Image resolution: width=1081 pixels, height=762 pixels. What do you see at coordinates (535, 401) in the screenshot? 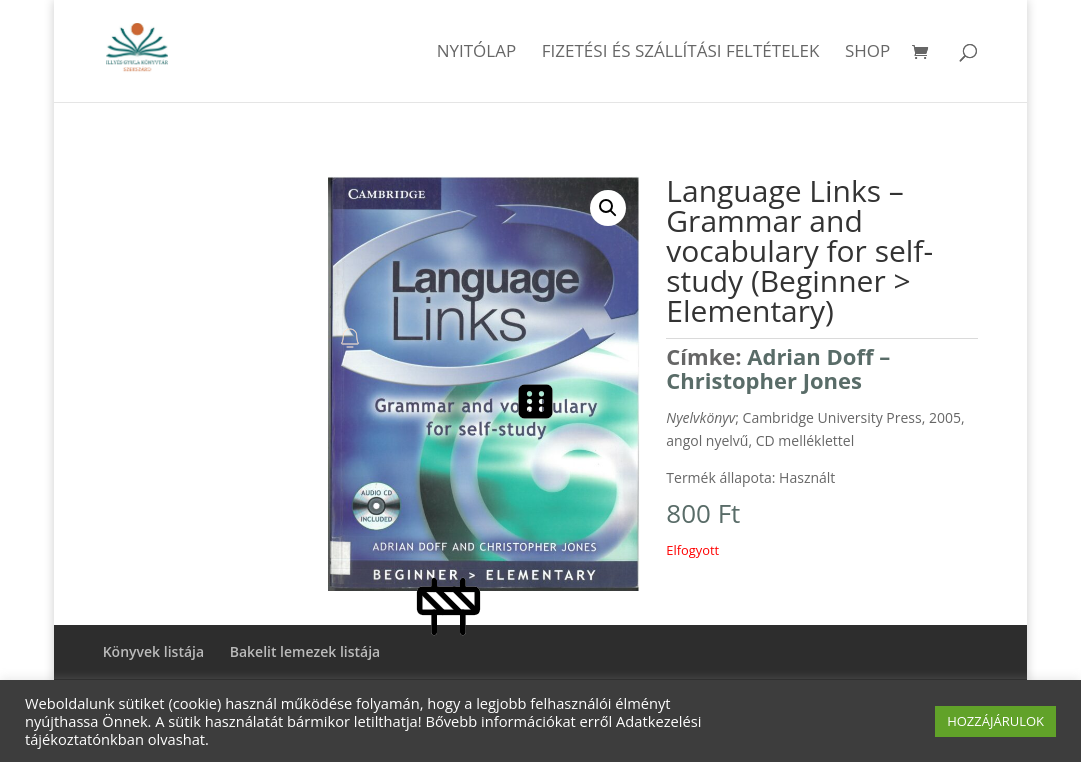
I see `roll the dice or generate a random result` at bounding box center [535, 401].